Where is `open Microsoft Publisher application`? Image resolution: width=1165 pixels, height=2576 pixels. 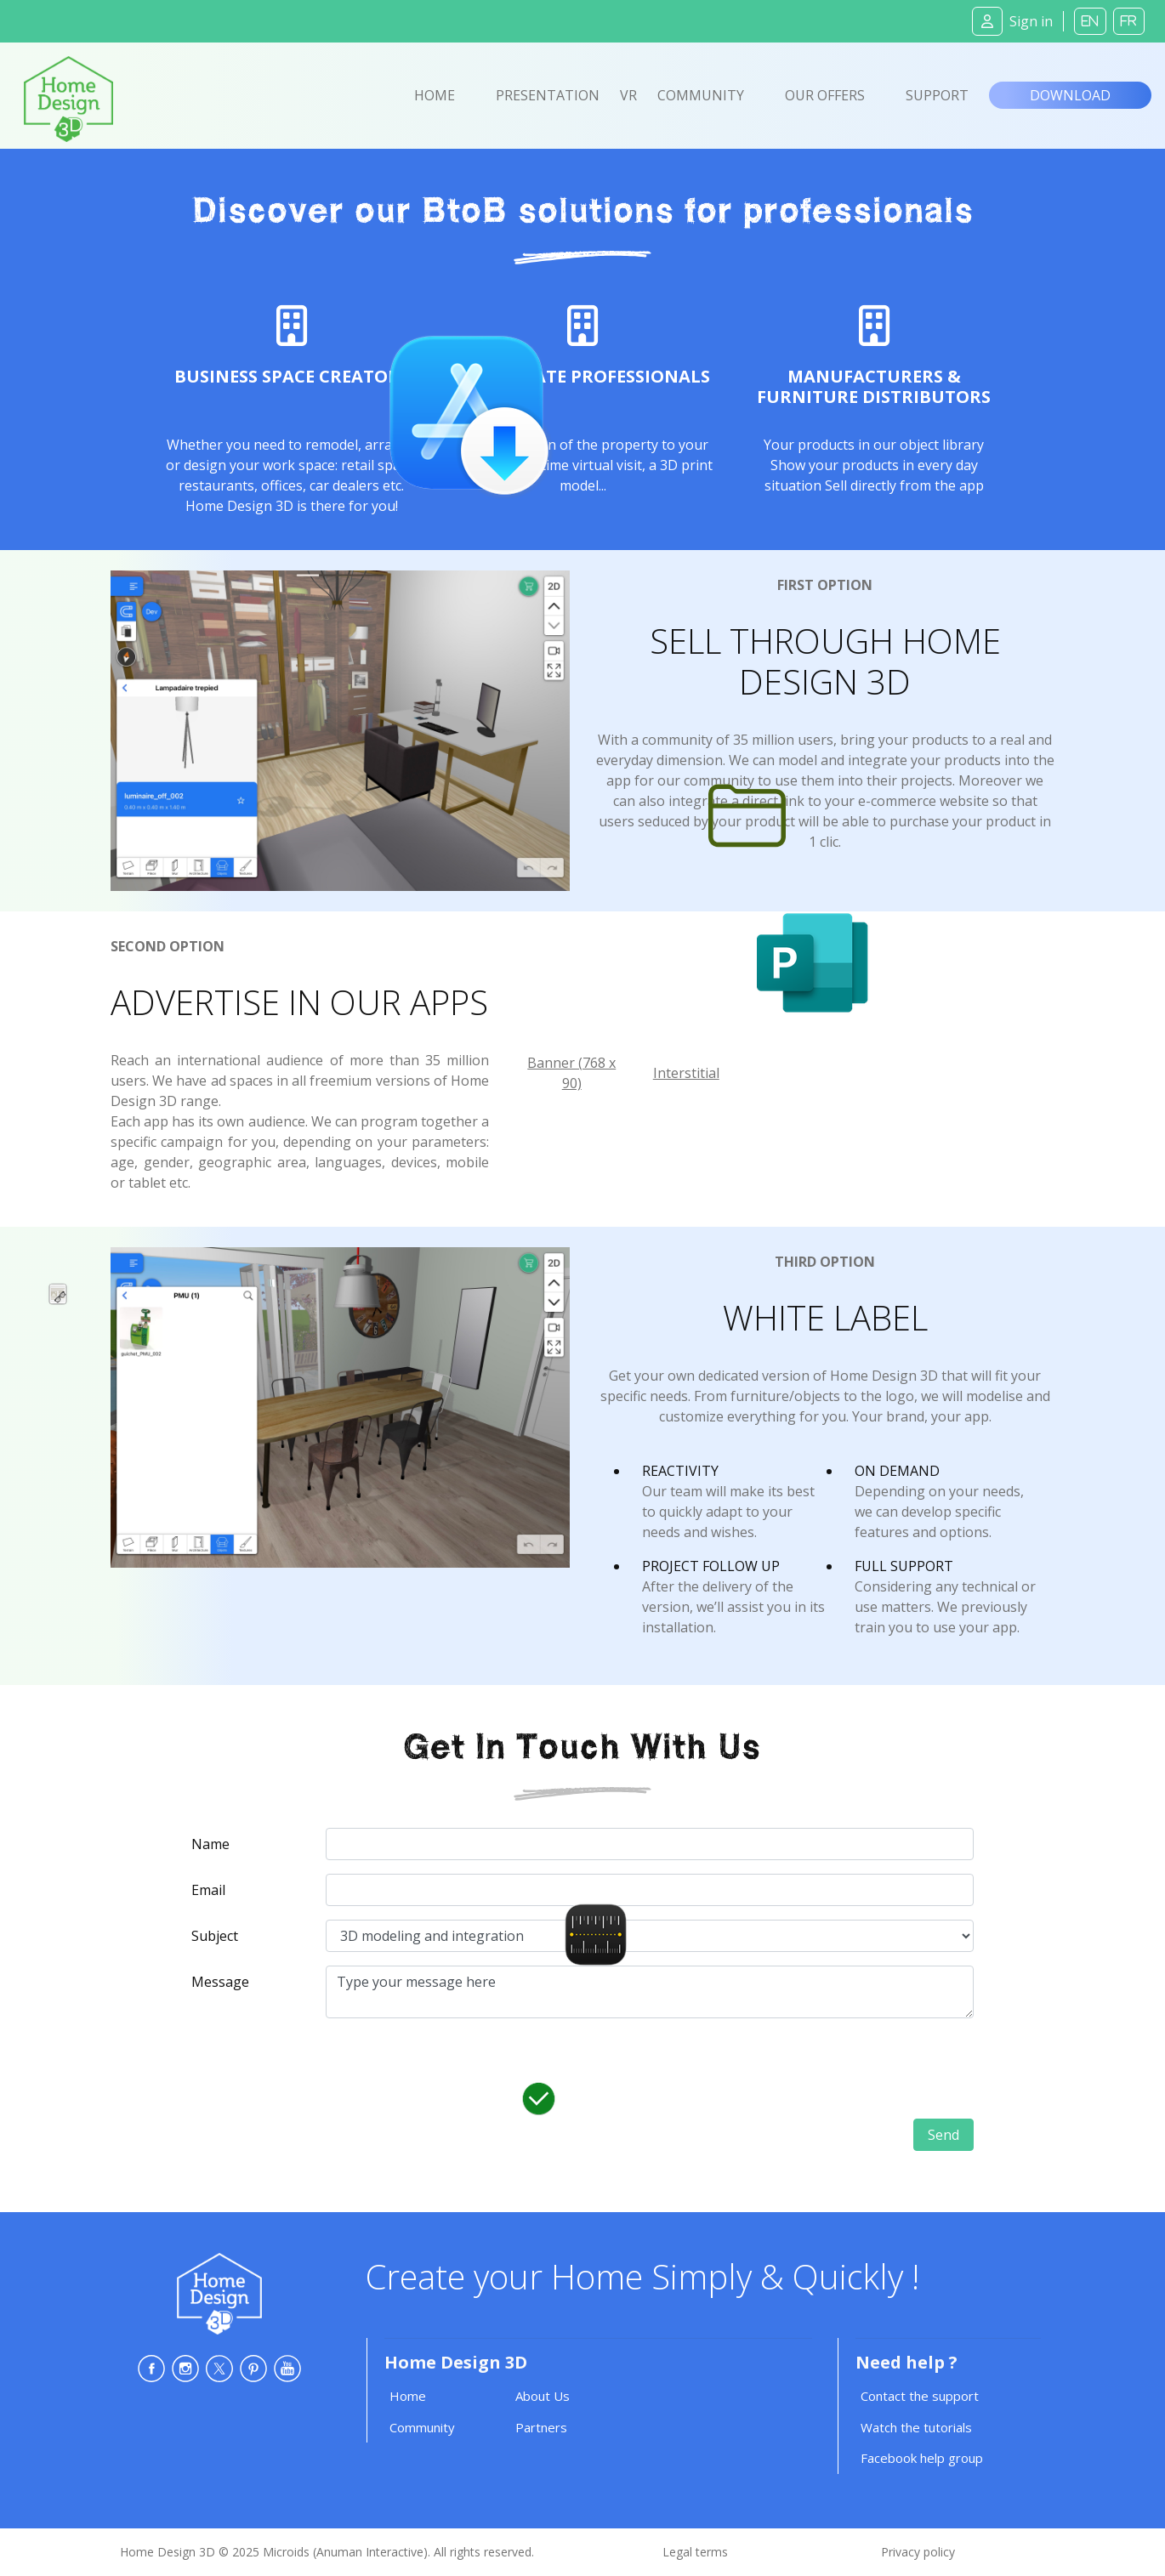
open Microsoft Publisher application is located at coordinates (813, 962).